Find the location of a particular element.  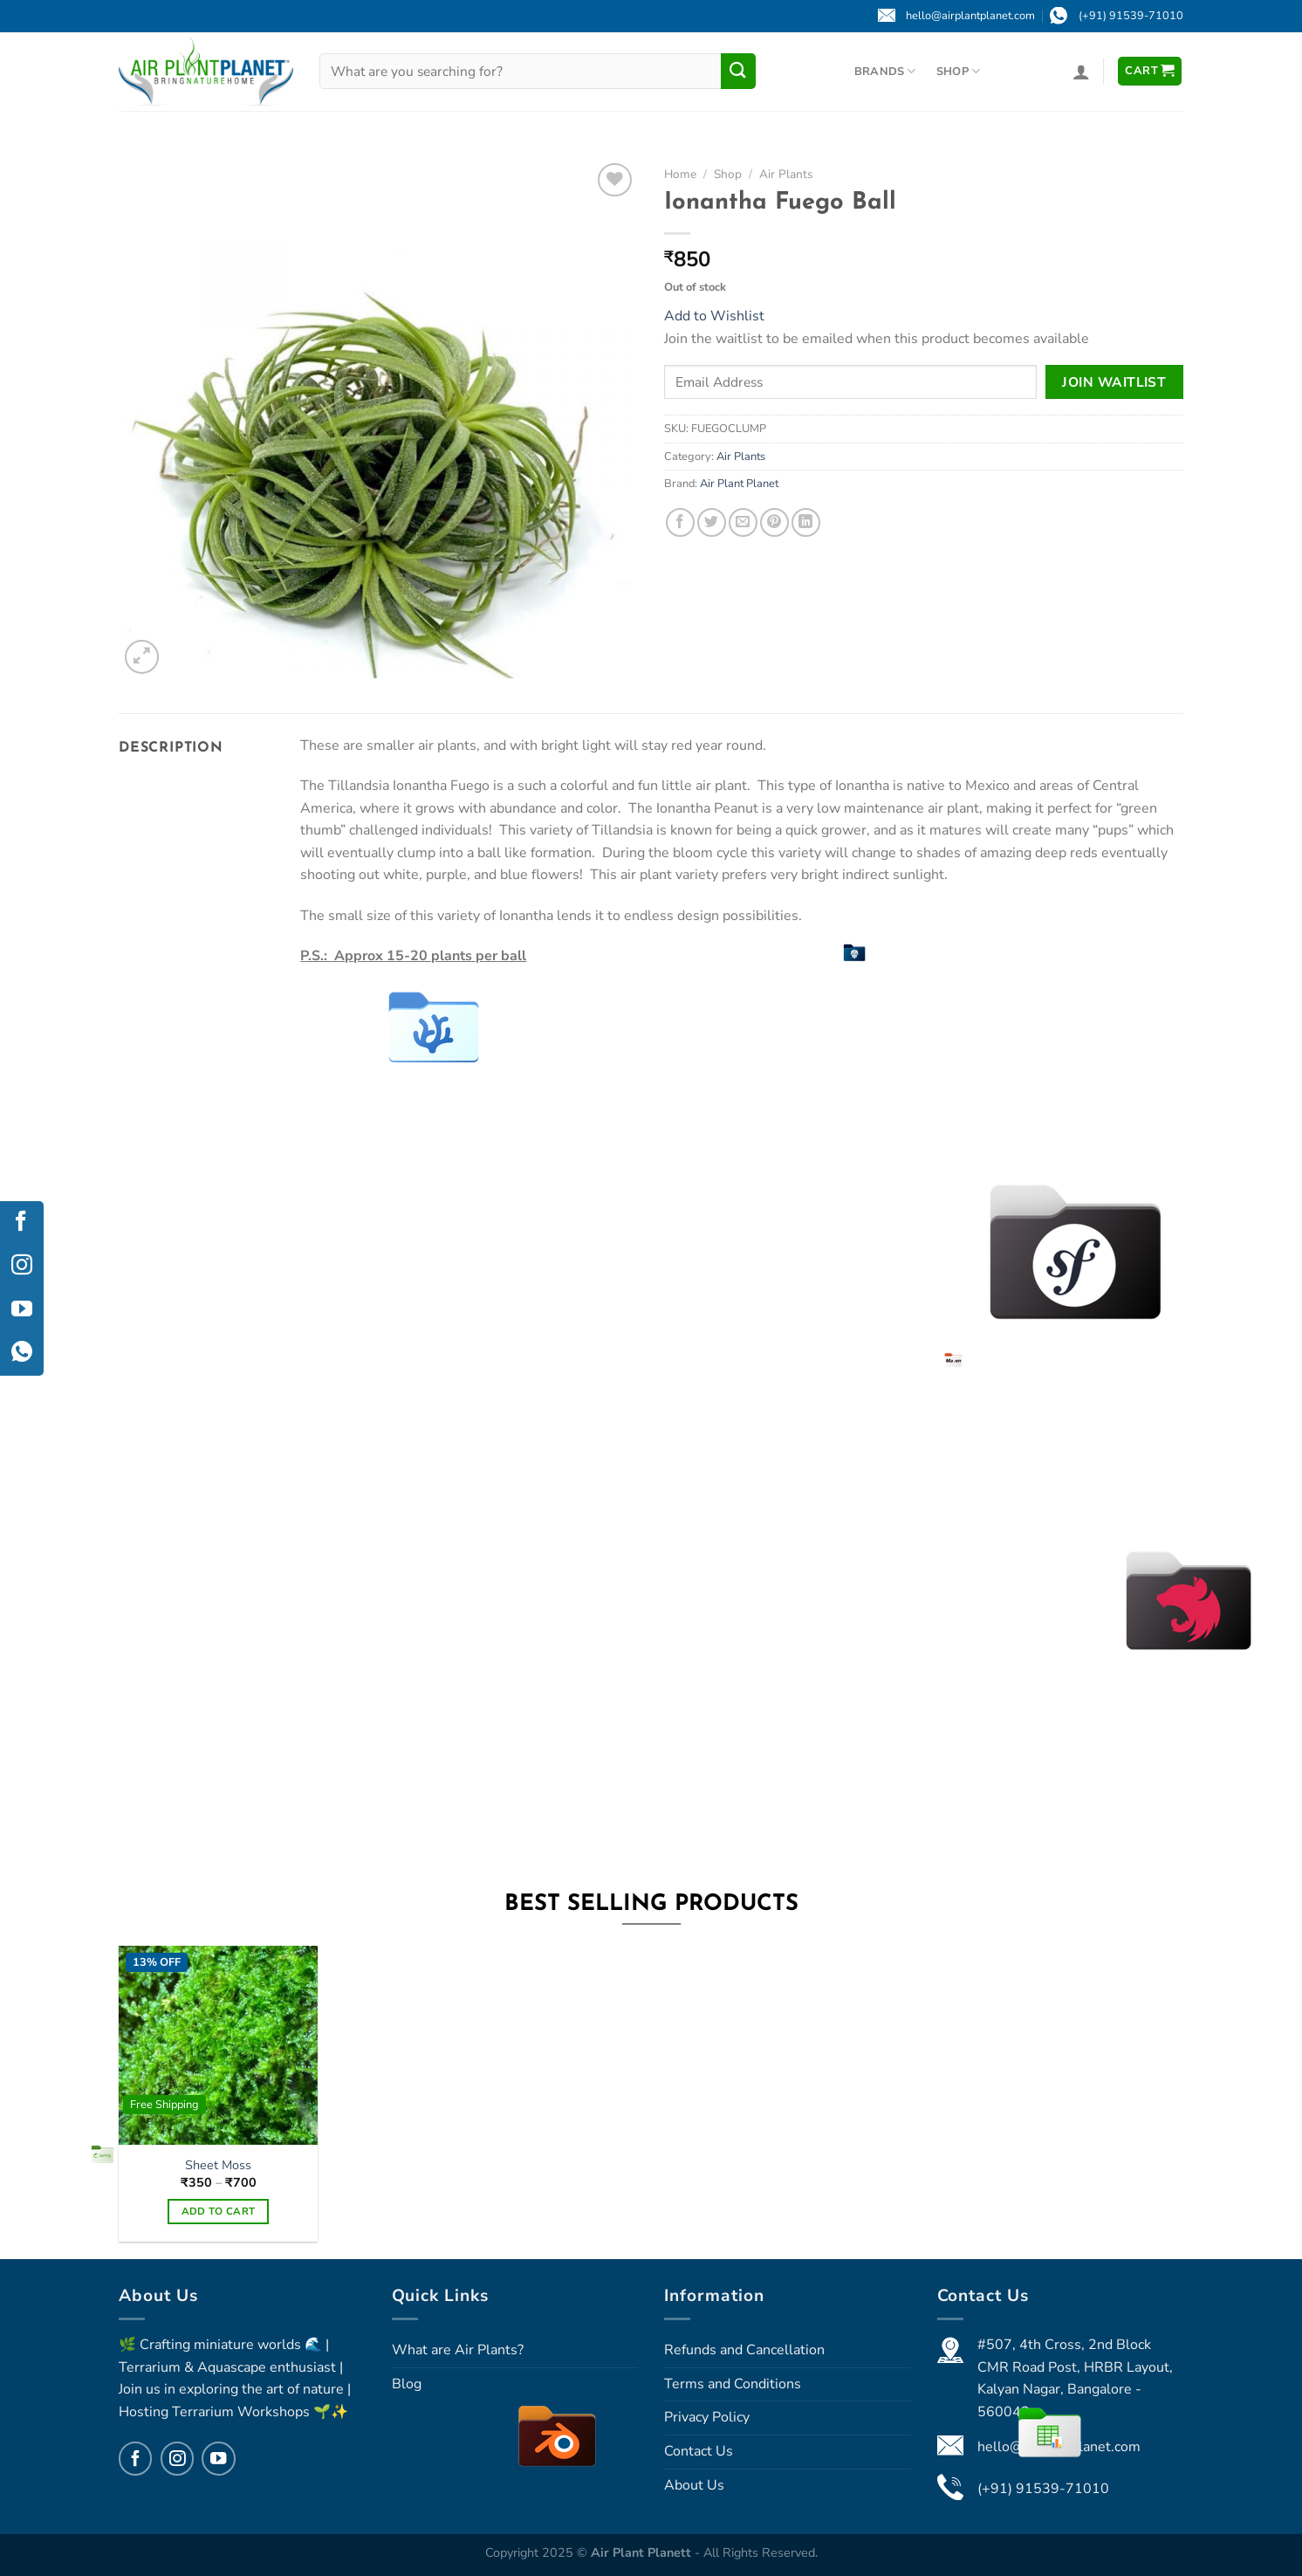

open folder containing rexus gaming files is located at coordinates (854, 953).